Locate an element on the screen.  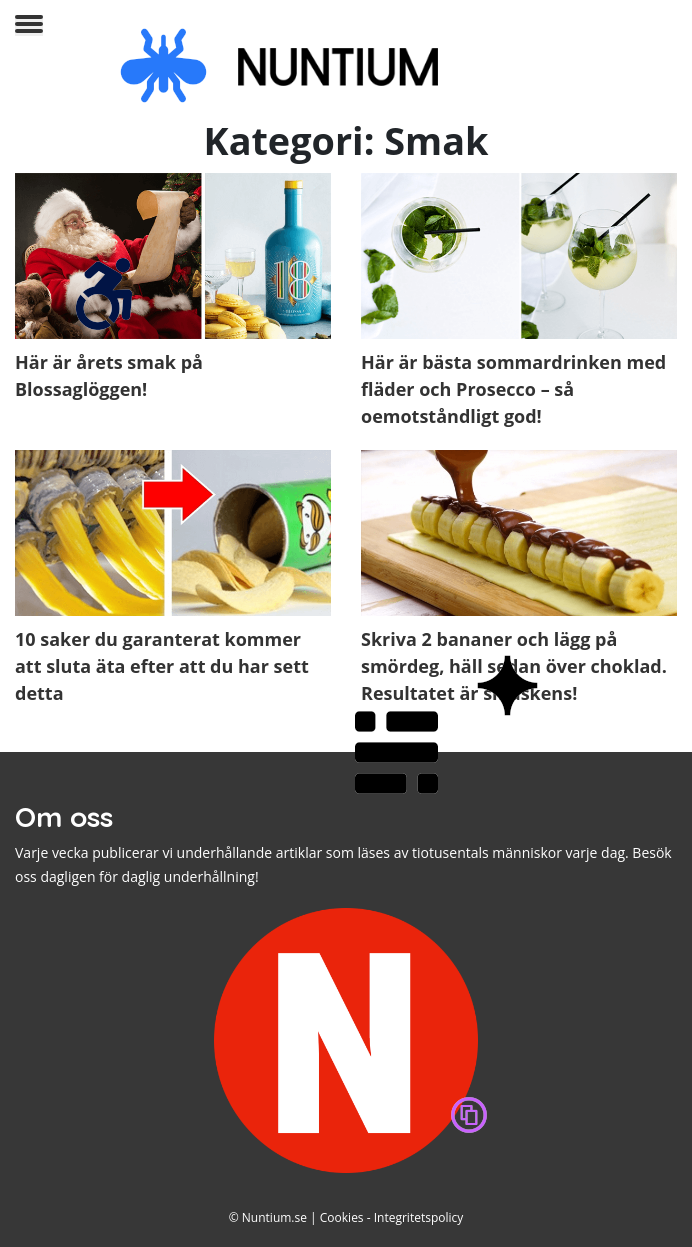
indicates wheelchair accessibility is located at coordinates (104, 294).